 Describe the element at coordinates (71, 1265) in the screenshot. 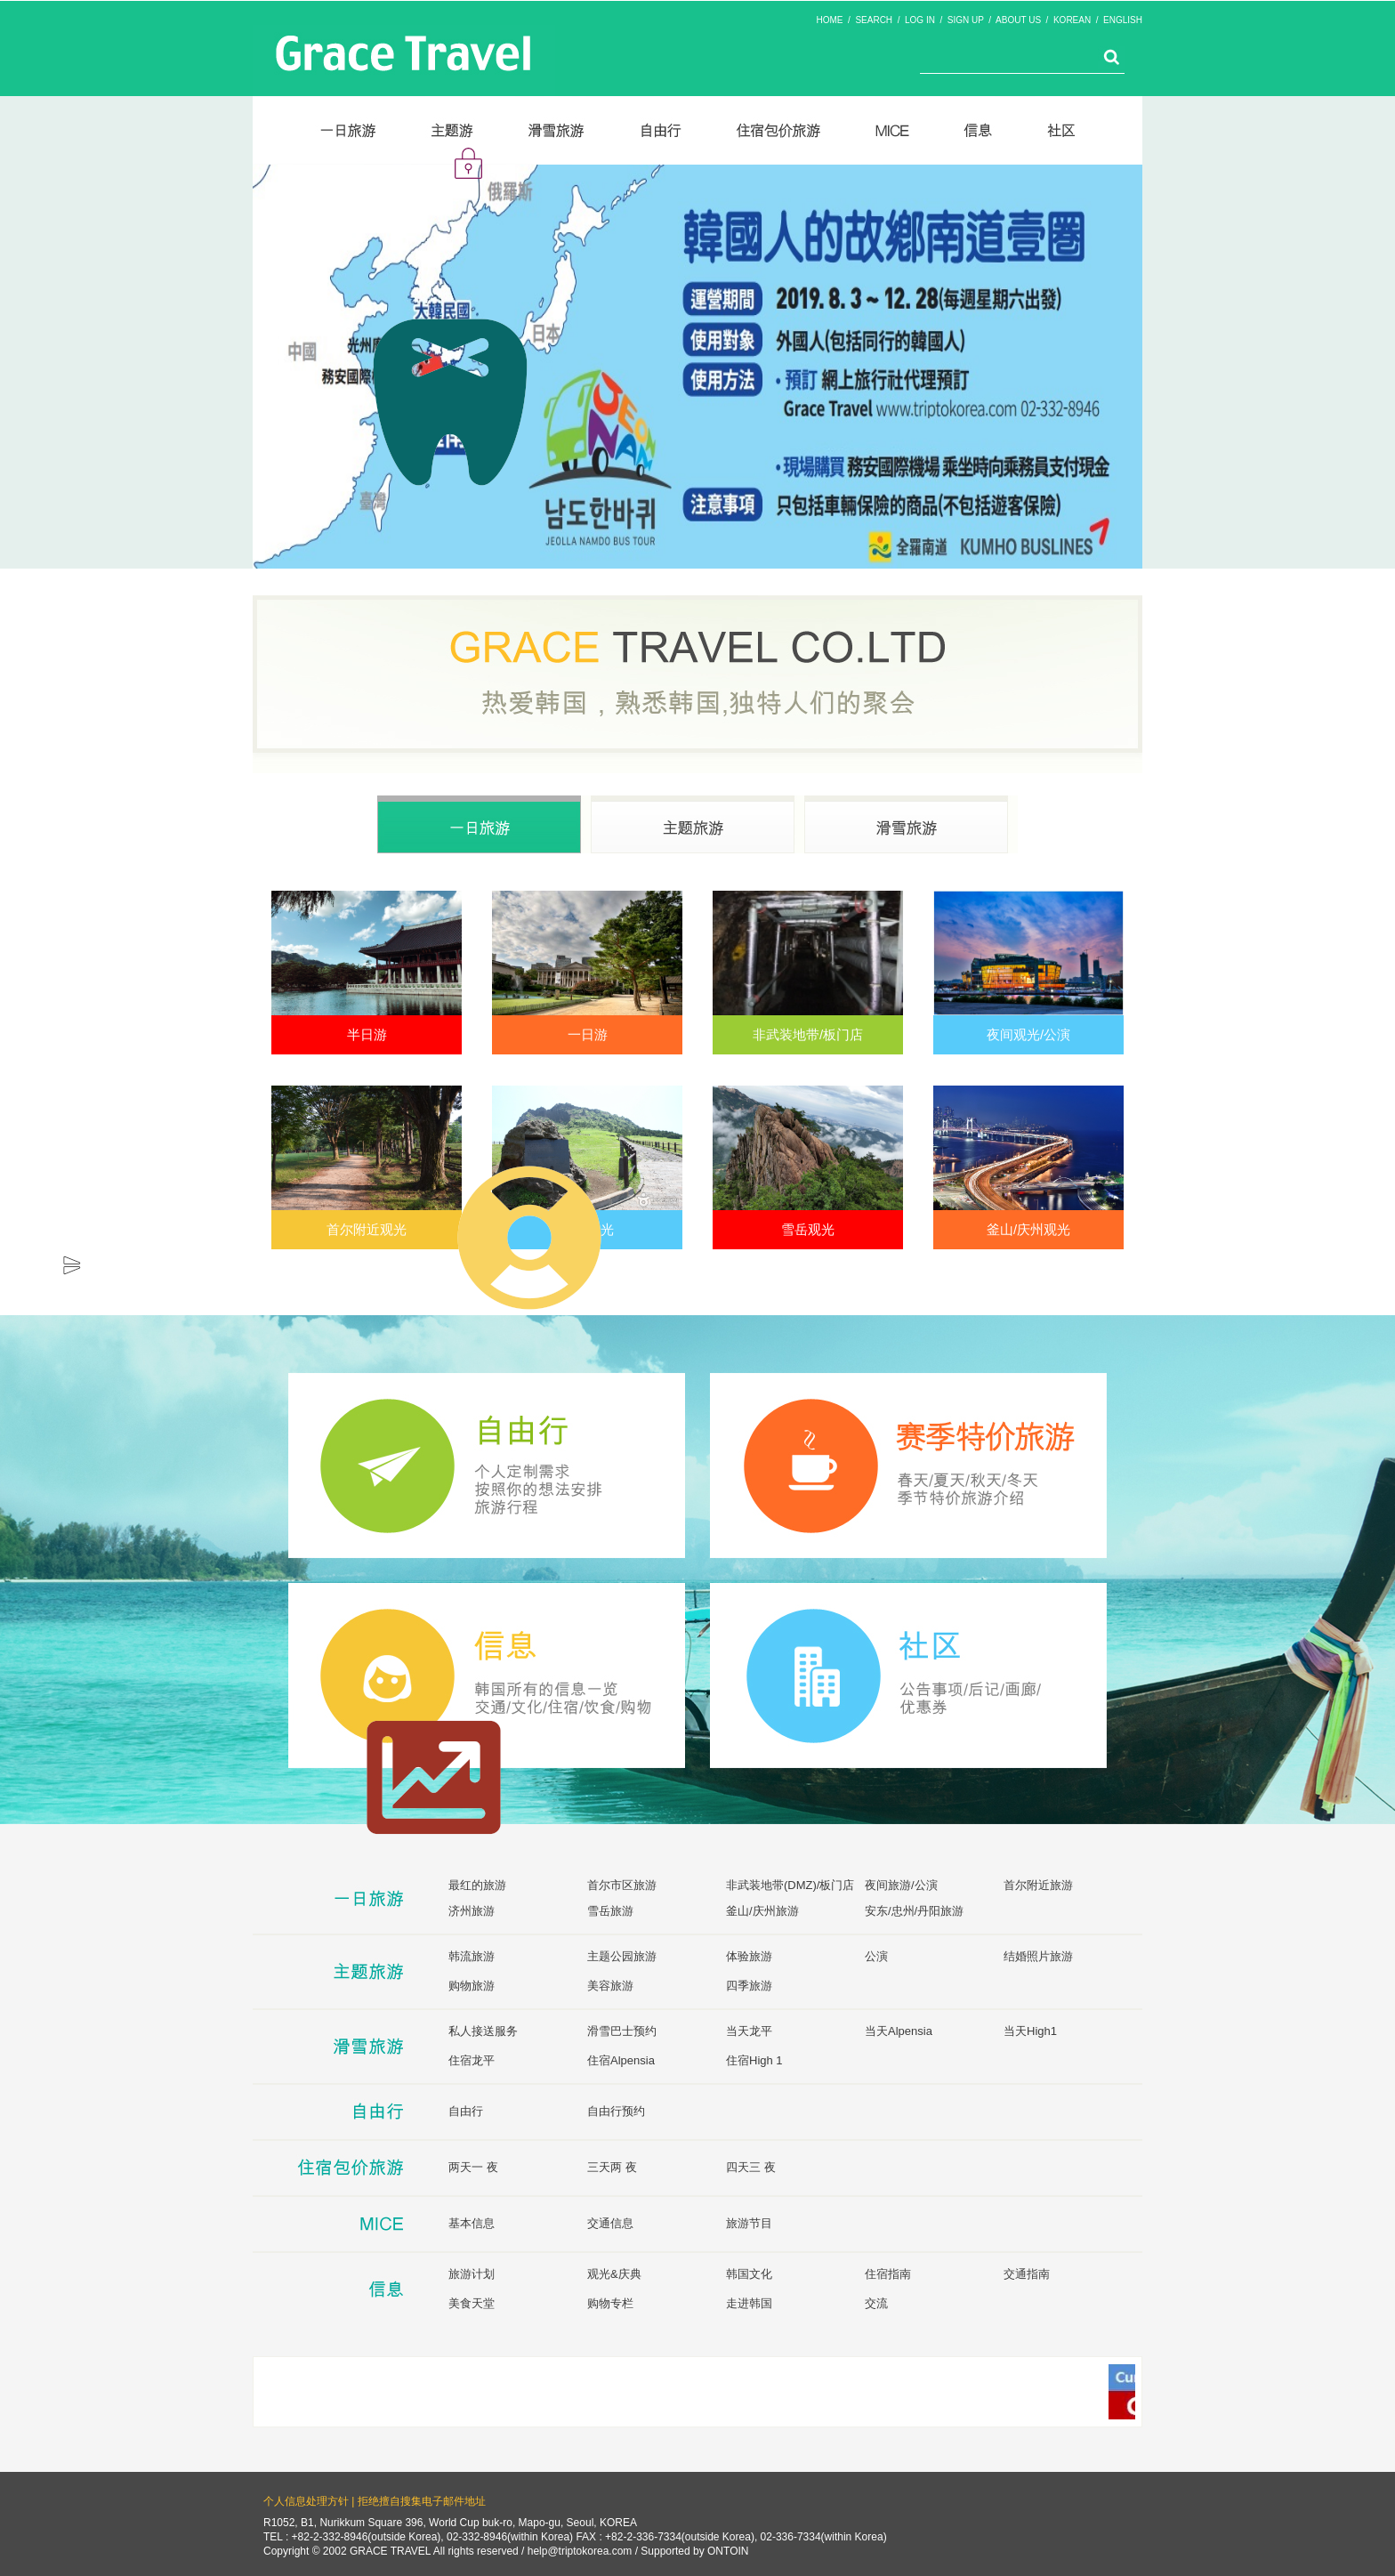

I see `flip image or object vertically` at that location.